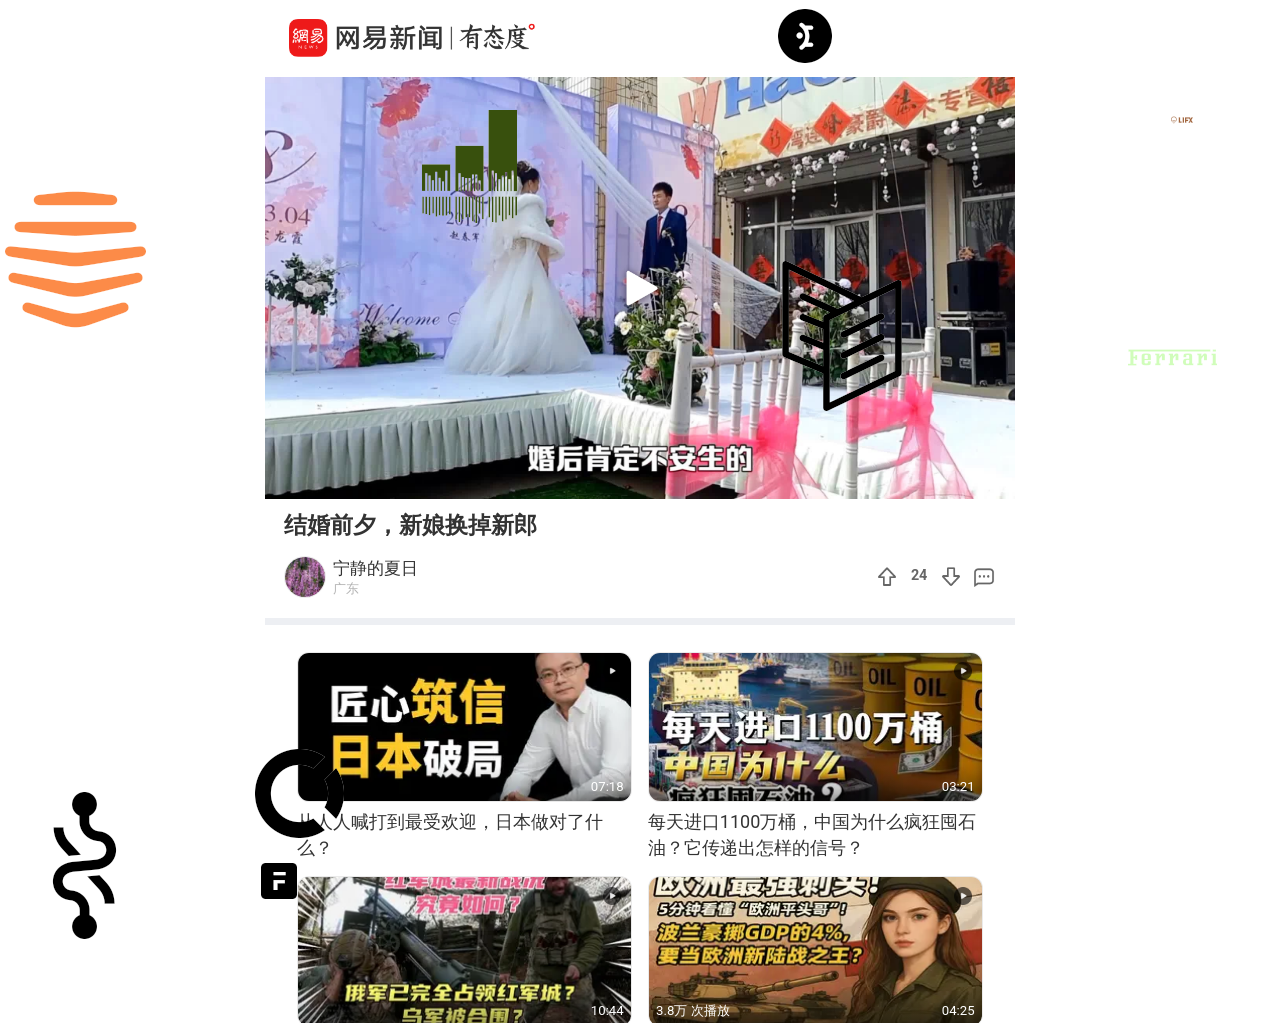  I want to click on mantine UI framework logo, so click(805, 36).